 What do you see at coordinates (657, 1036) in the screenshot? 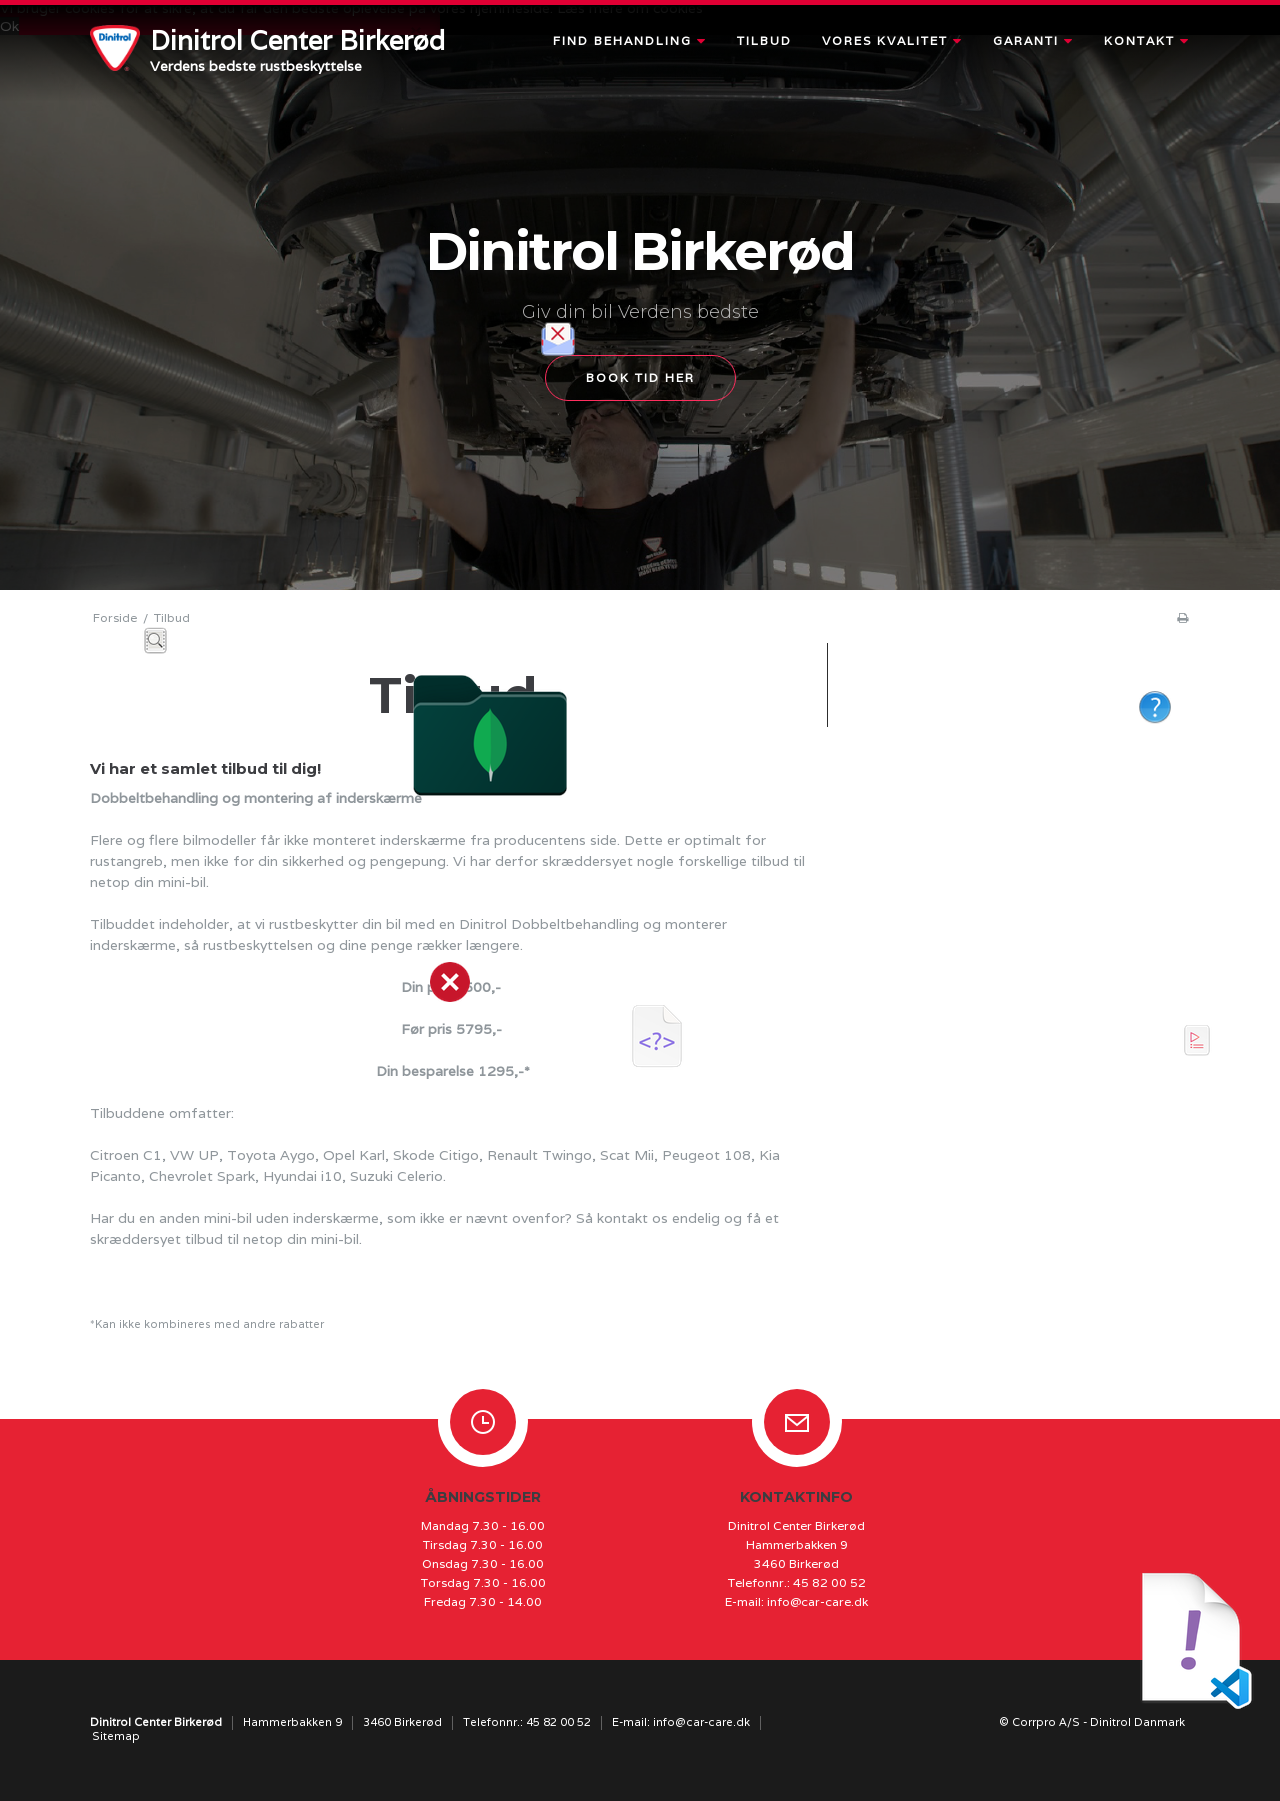
I see `indicates a PHP script or code file` at bounding box center [657, 1036].